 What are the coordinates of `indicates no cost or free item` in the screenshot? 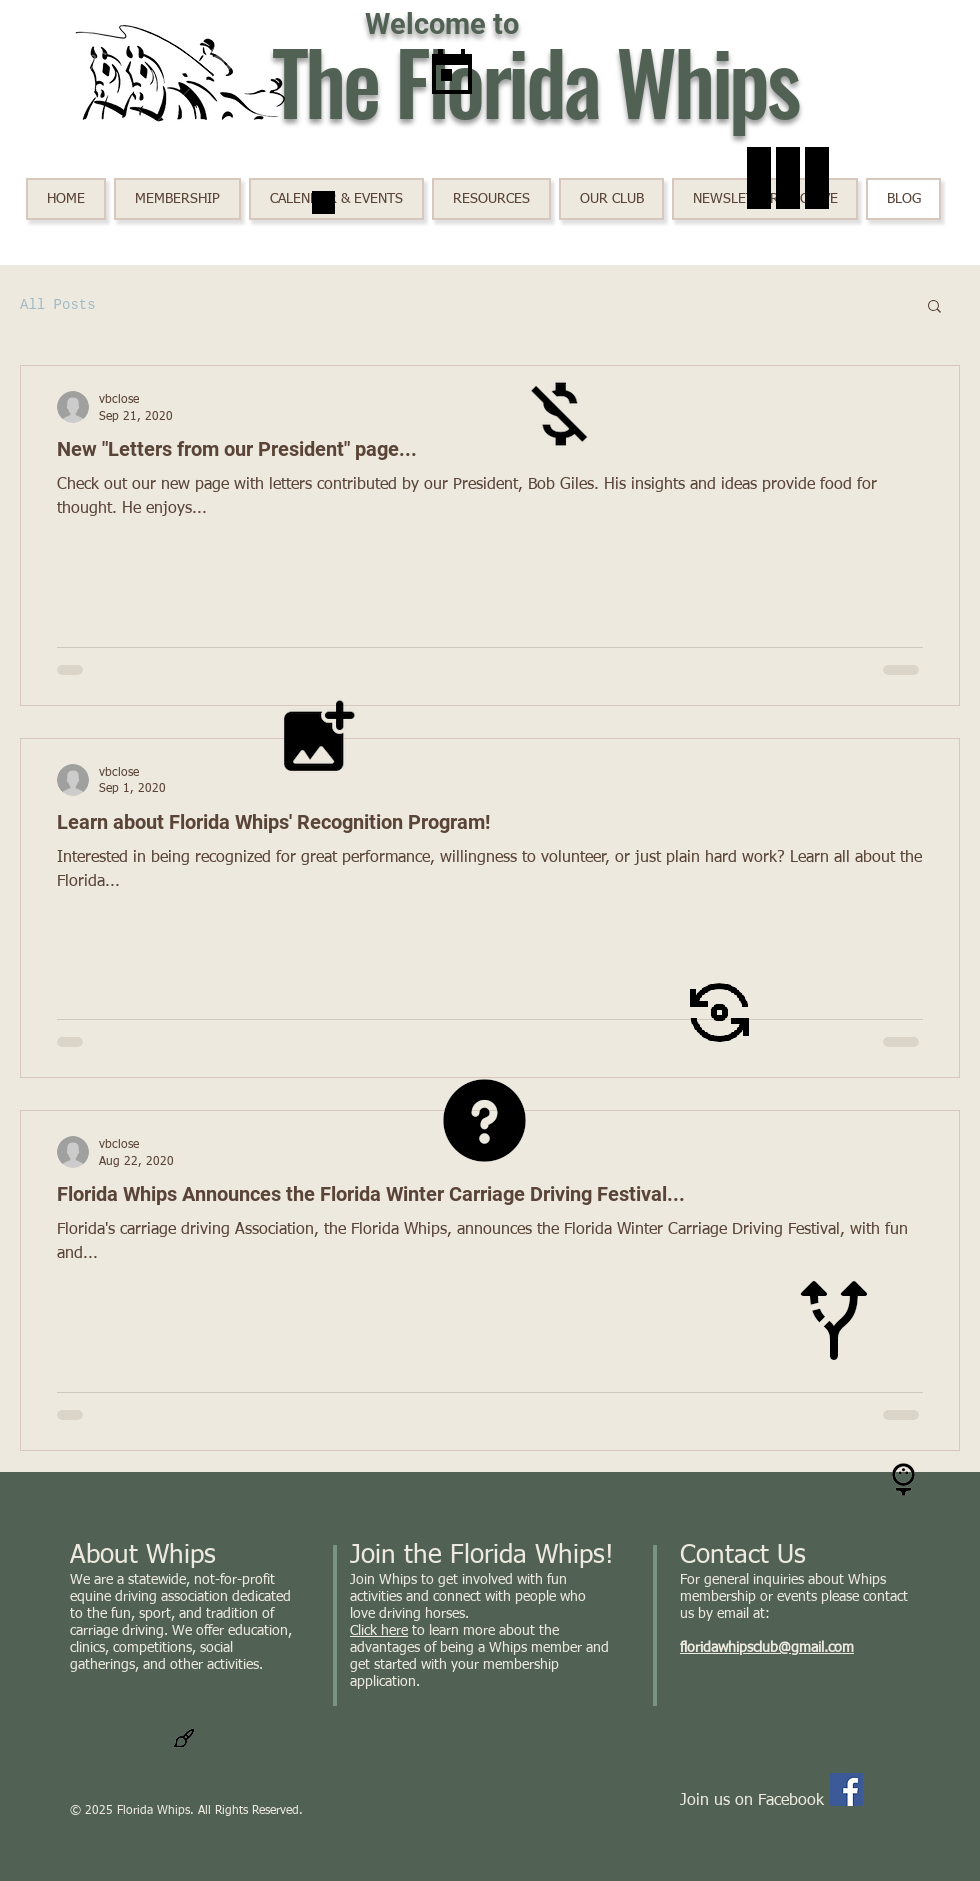 It's located at (559, 414).